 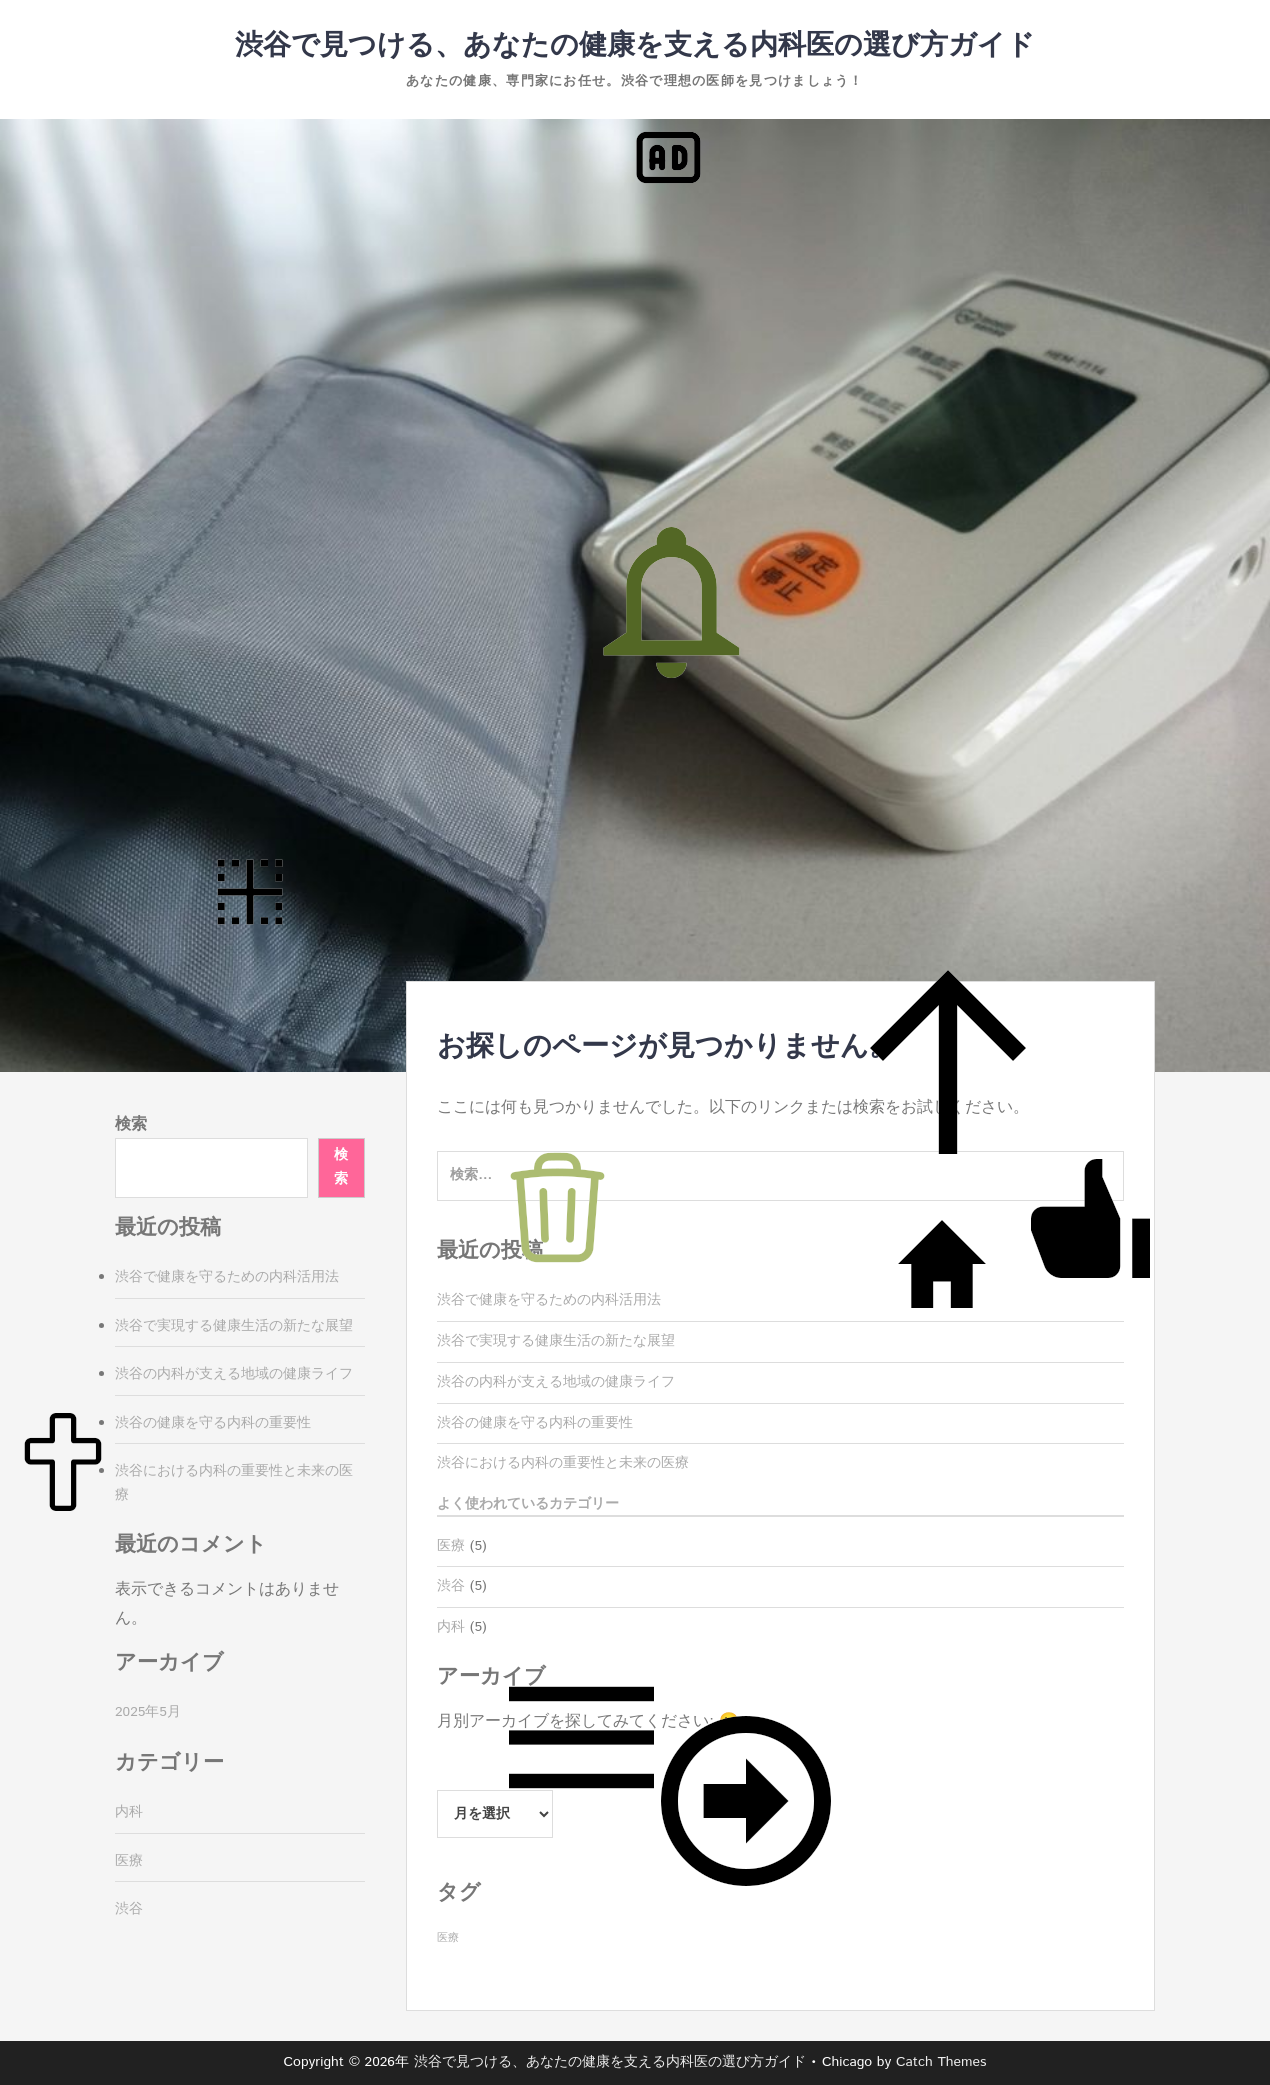 What do you see at coordinates (746, 1801) in the screenshot?
I see `navigate to the next item or screen` at bounding box center [746, 1801].